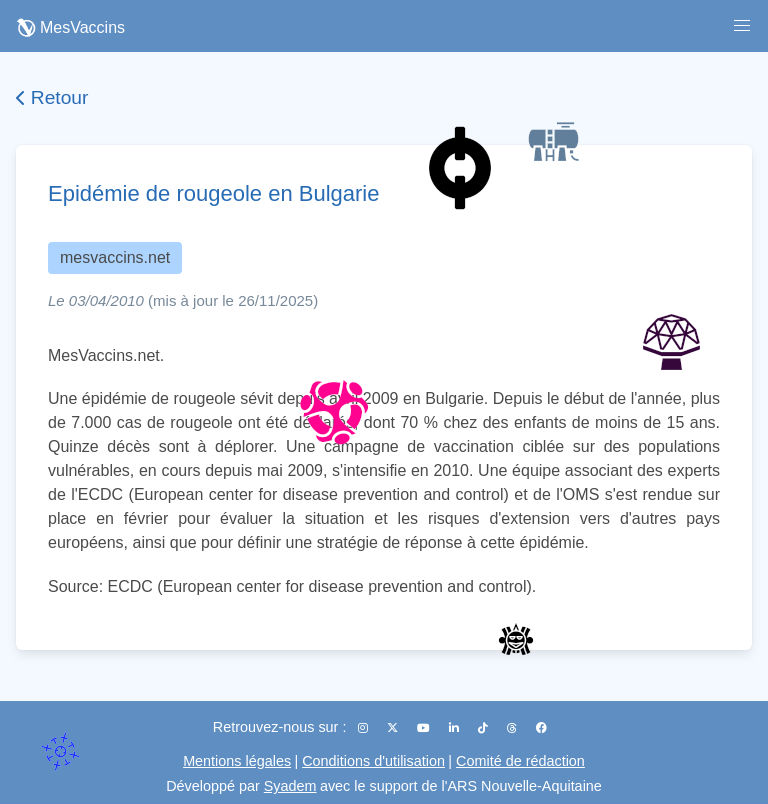  Describe the element at coordinates (671, 341) in the screenshot. I see `build or place a habitat dome structure` at that location.